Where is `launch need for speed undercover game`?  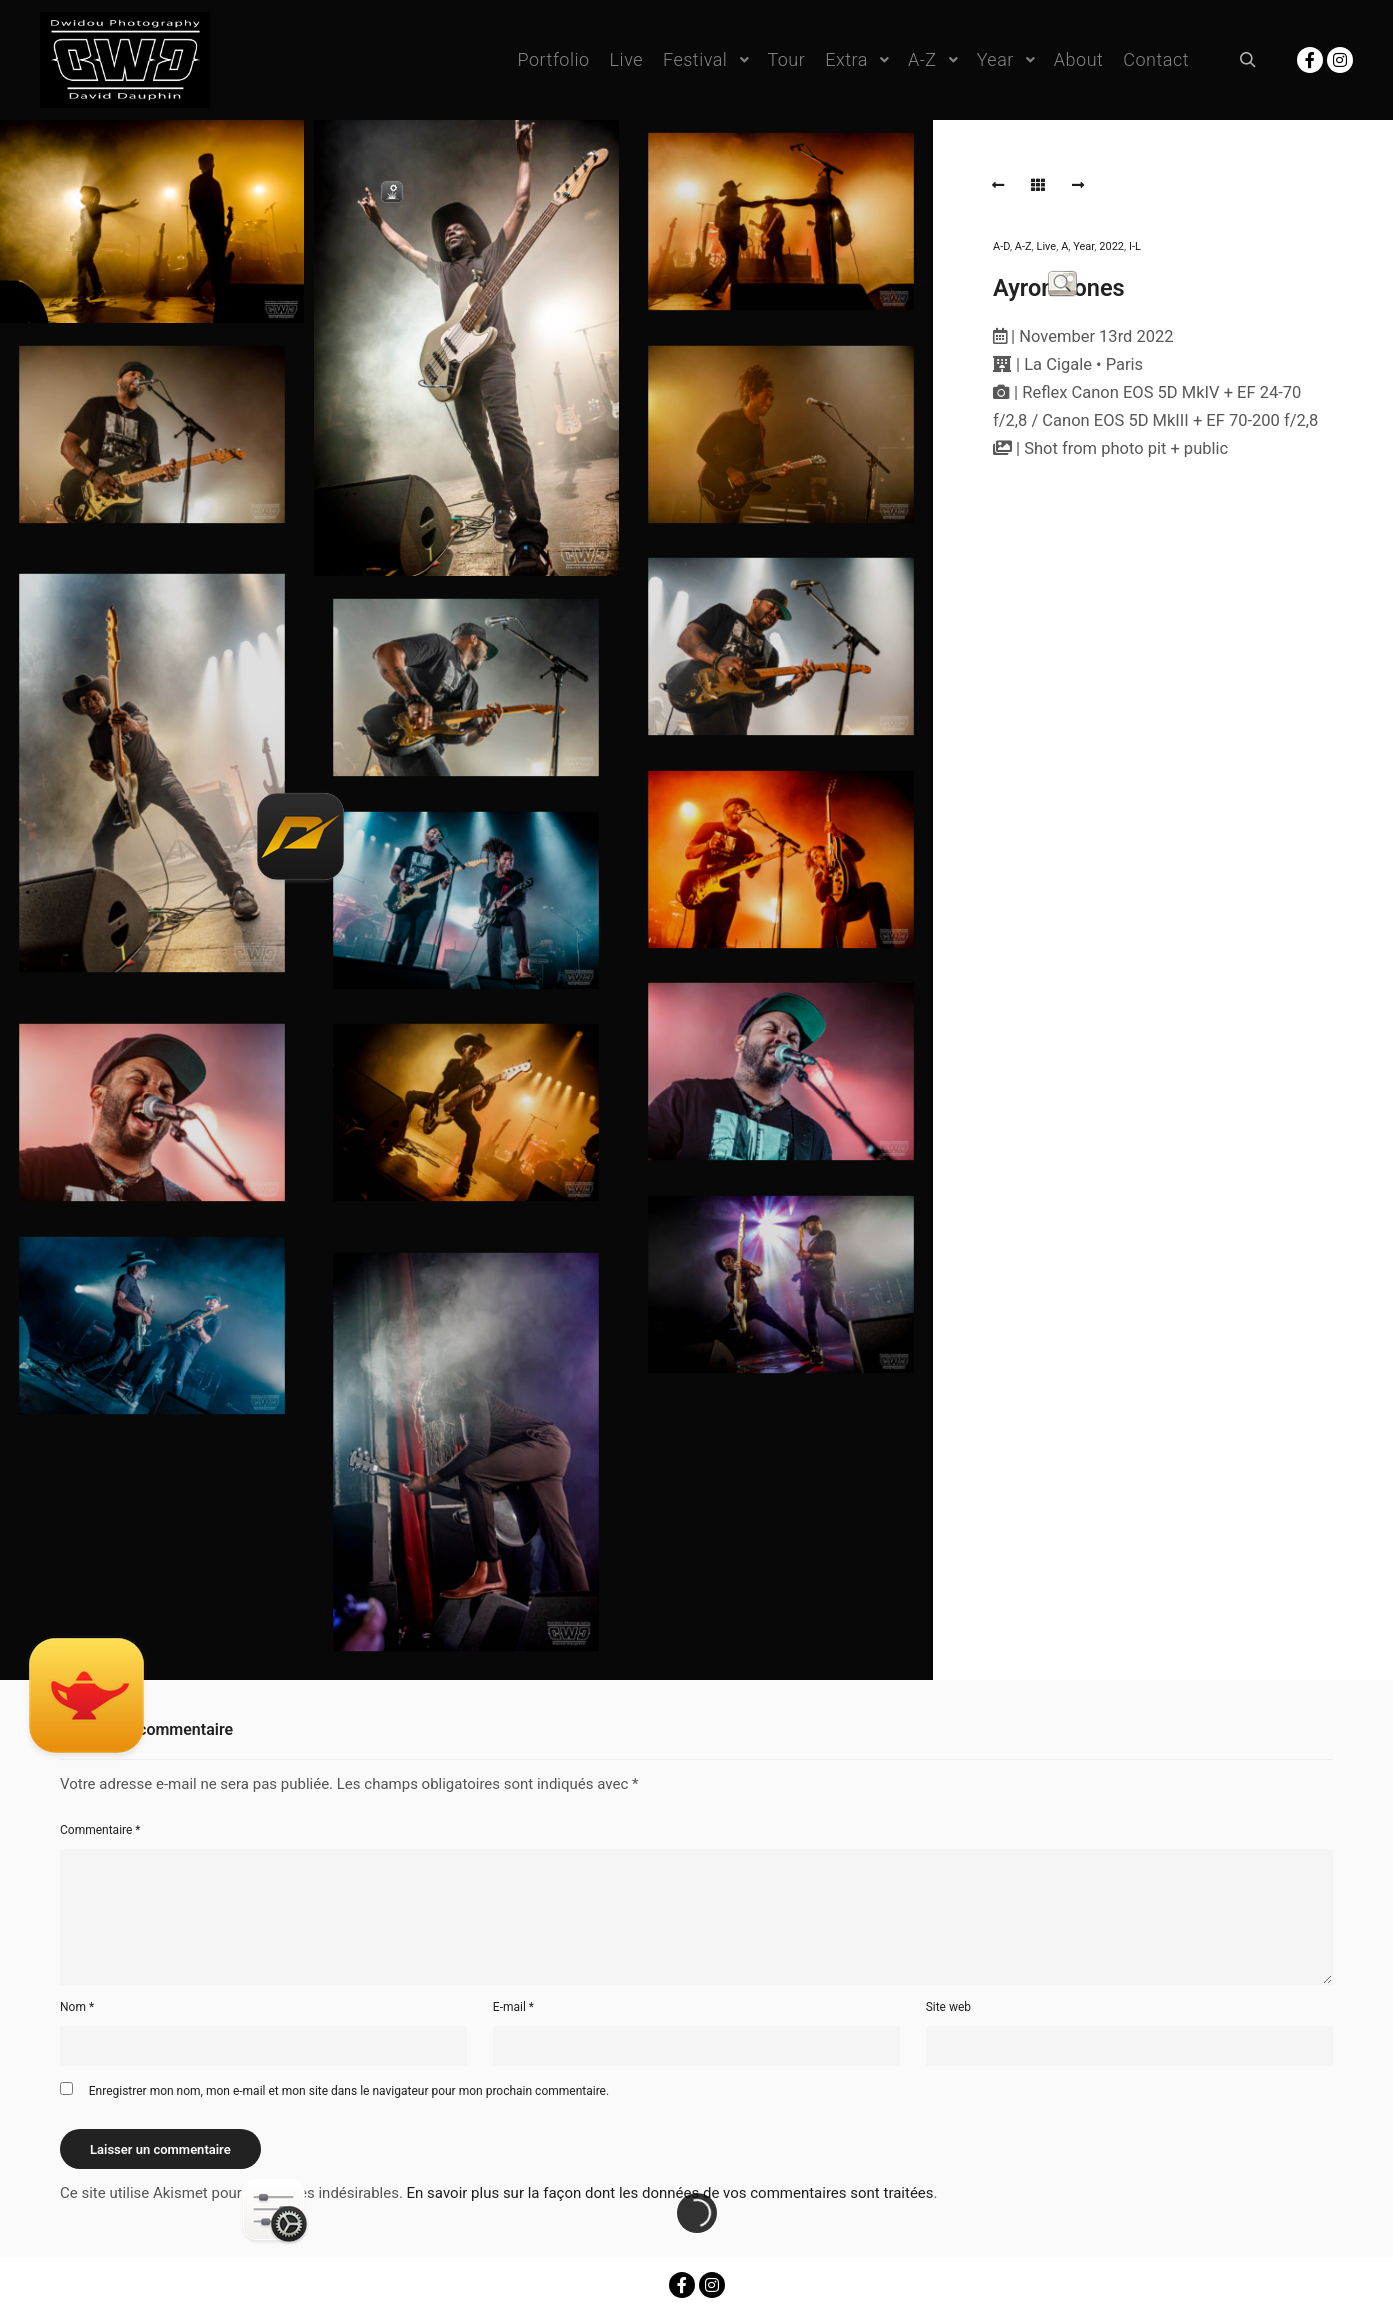
launch need for speed undercover game is located at coordinates (300, 836).